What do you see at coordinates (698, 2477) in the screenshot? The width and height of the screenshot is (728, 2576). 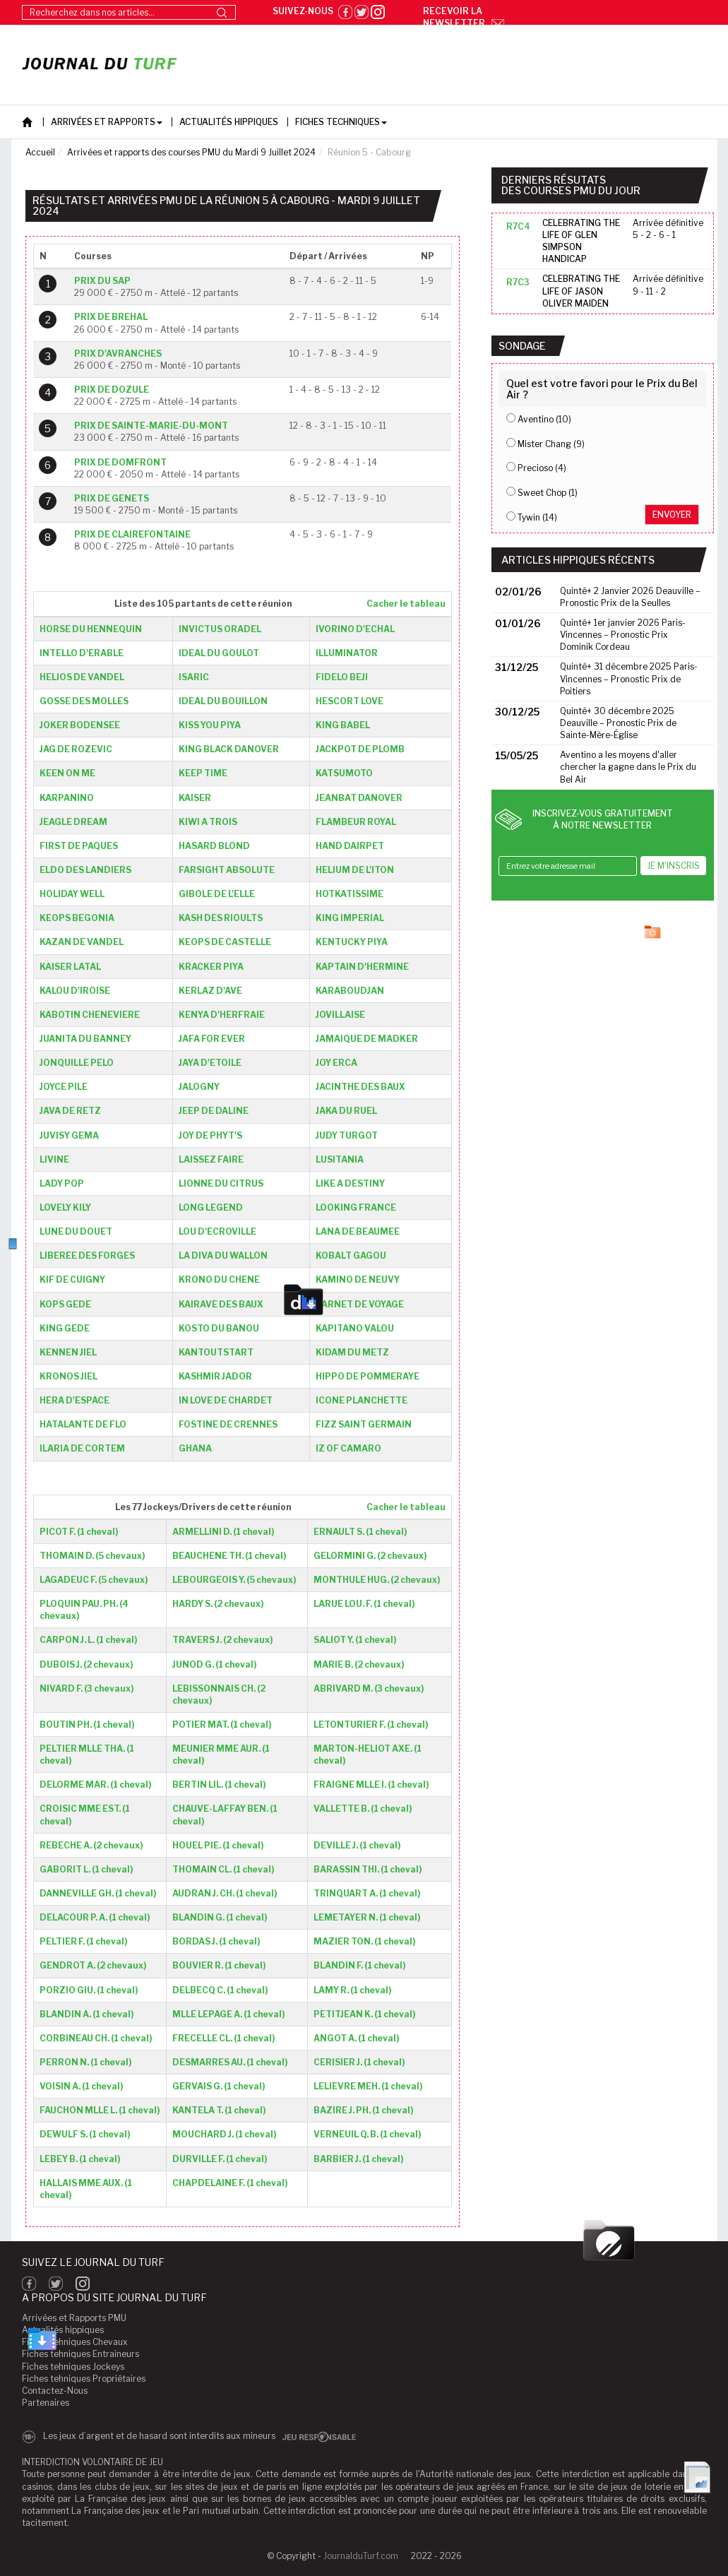 I see `open a spreadsheet file` at bounding box center [698, 2477].